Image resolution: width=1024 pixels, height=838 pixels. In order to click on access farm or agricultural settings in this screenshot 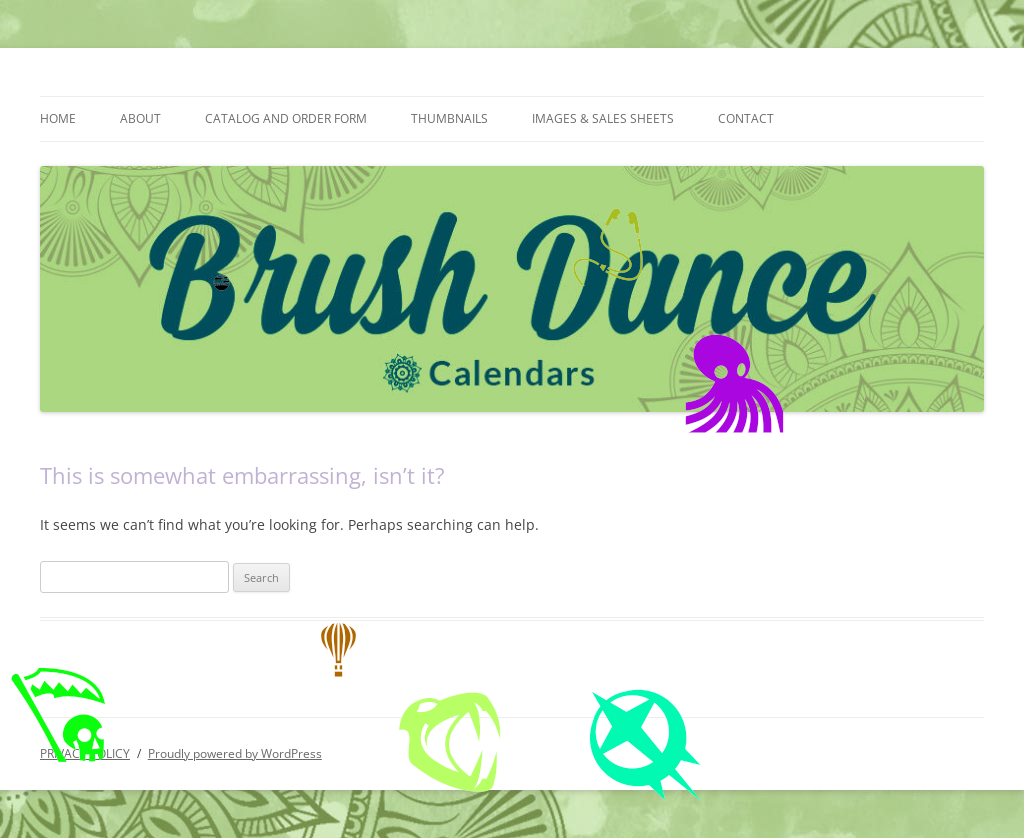, I will do `click(221, 282)`.